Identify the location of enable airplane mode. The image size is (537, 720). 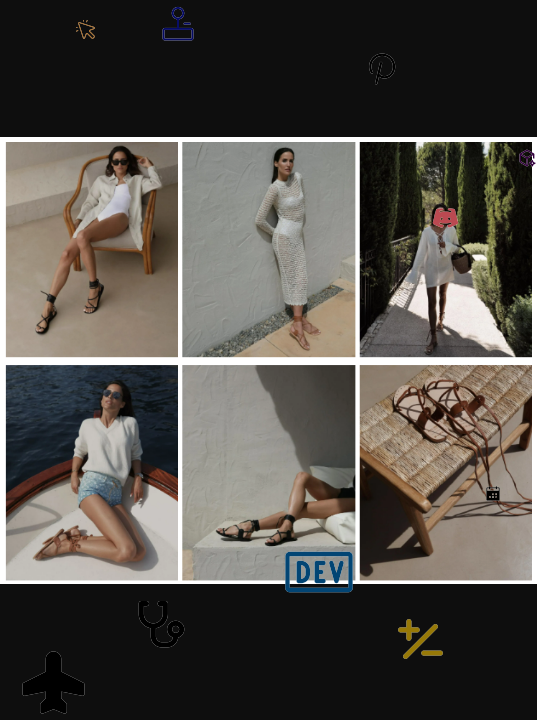
(53, 682).